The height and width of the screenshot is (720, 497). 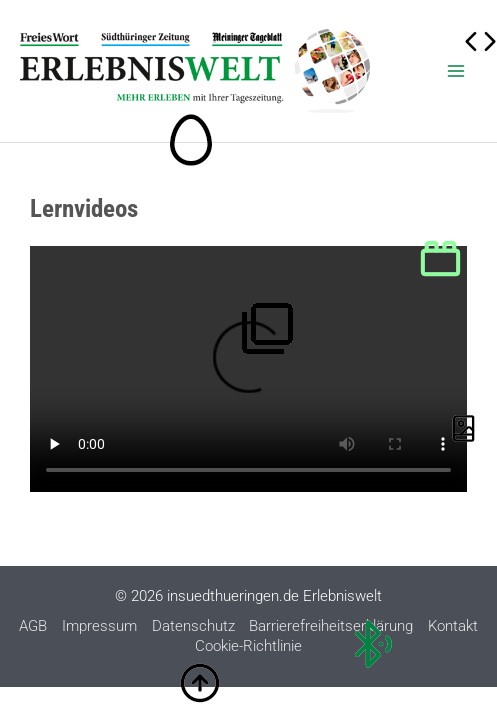 What do you see at coordinates (440, 258) in the screenshot?
I see `access building blocks or modular components` at bounding box center [440, 258].